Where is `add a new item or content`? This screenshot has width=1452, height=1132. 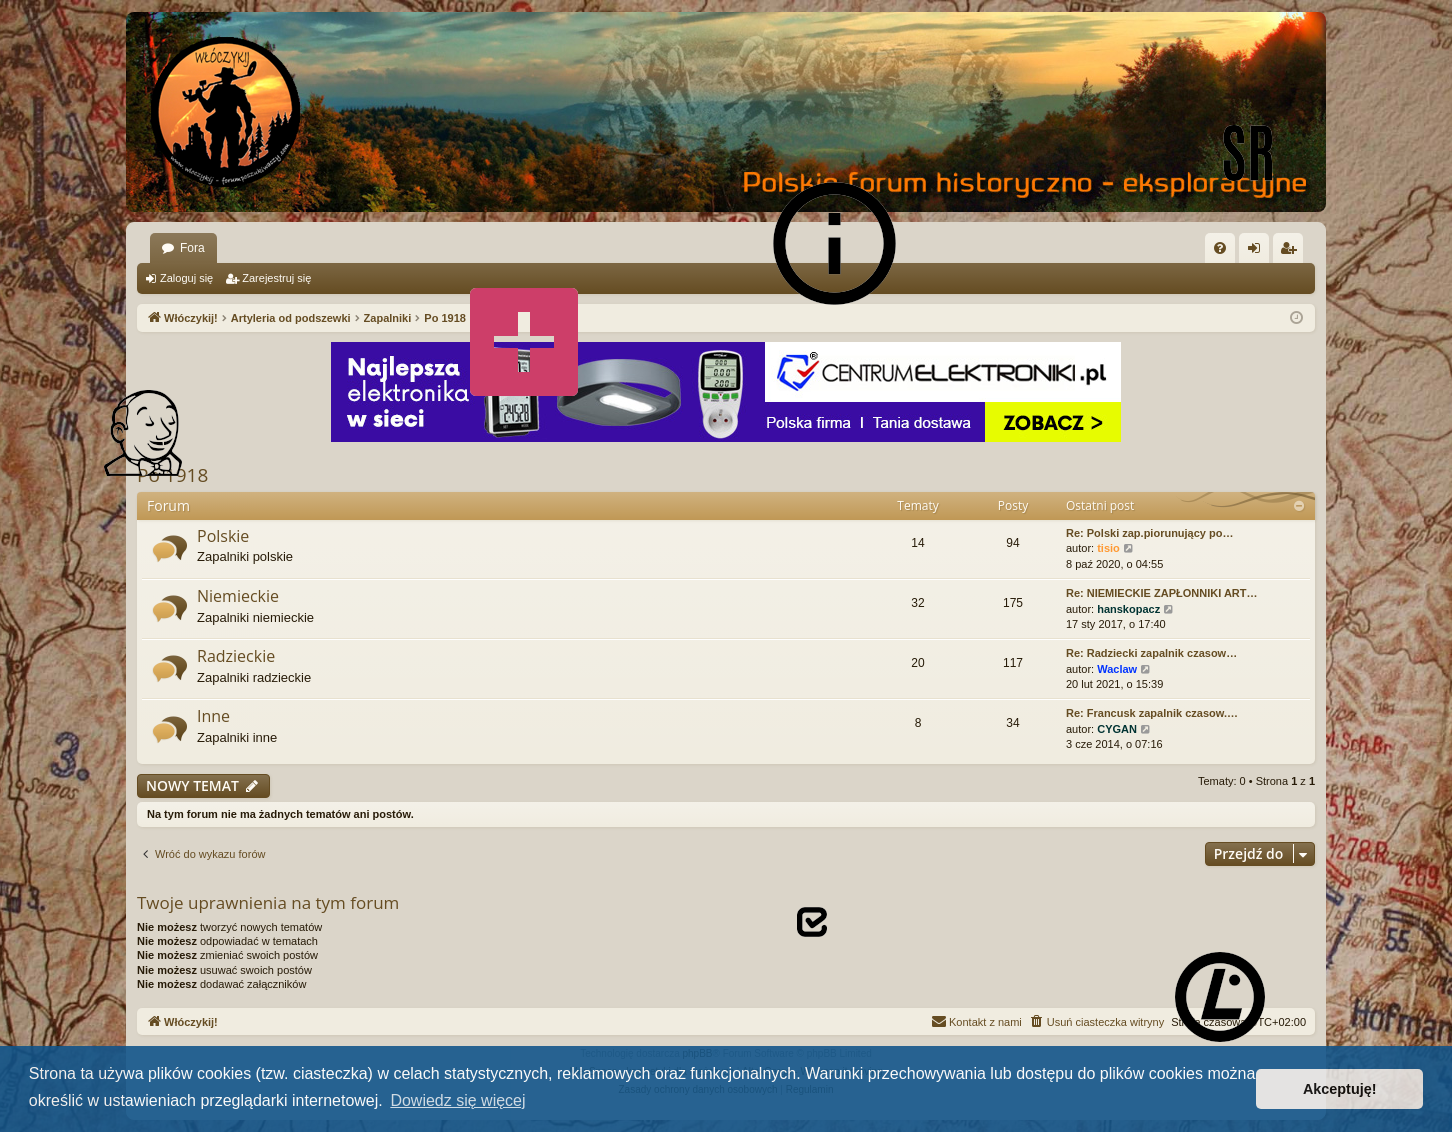 add a new item or content is located at coordinates (524, 342).